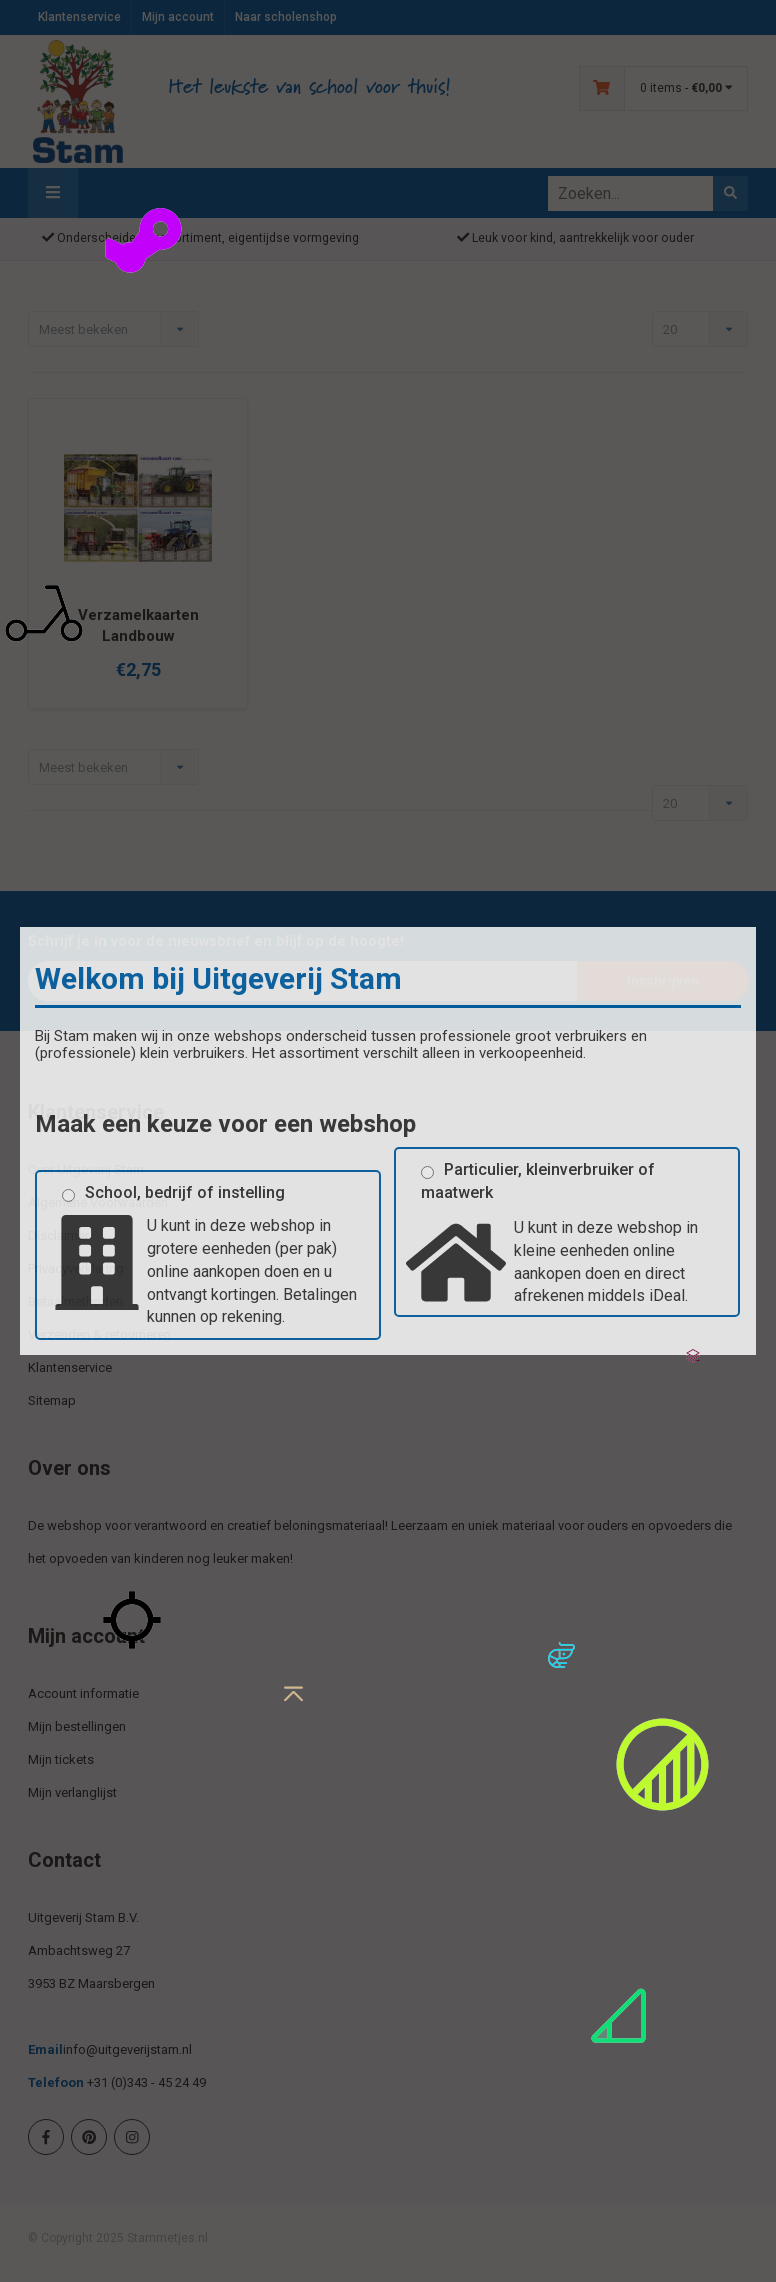  I want to click on open Steam gaming platform, so click(143, 238).